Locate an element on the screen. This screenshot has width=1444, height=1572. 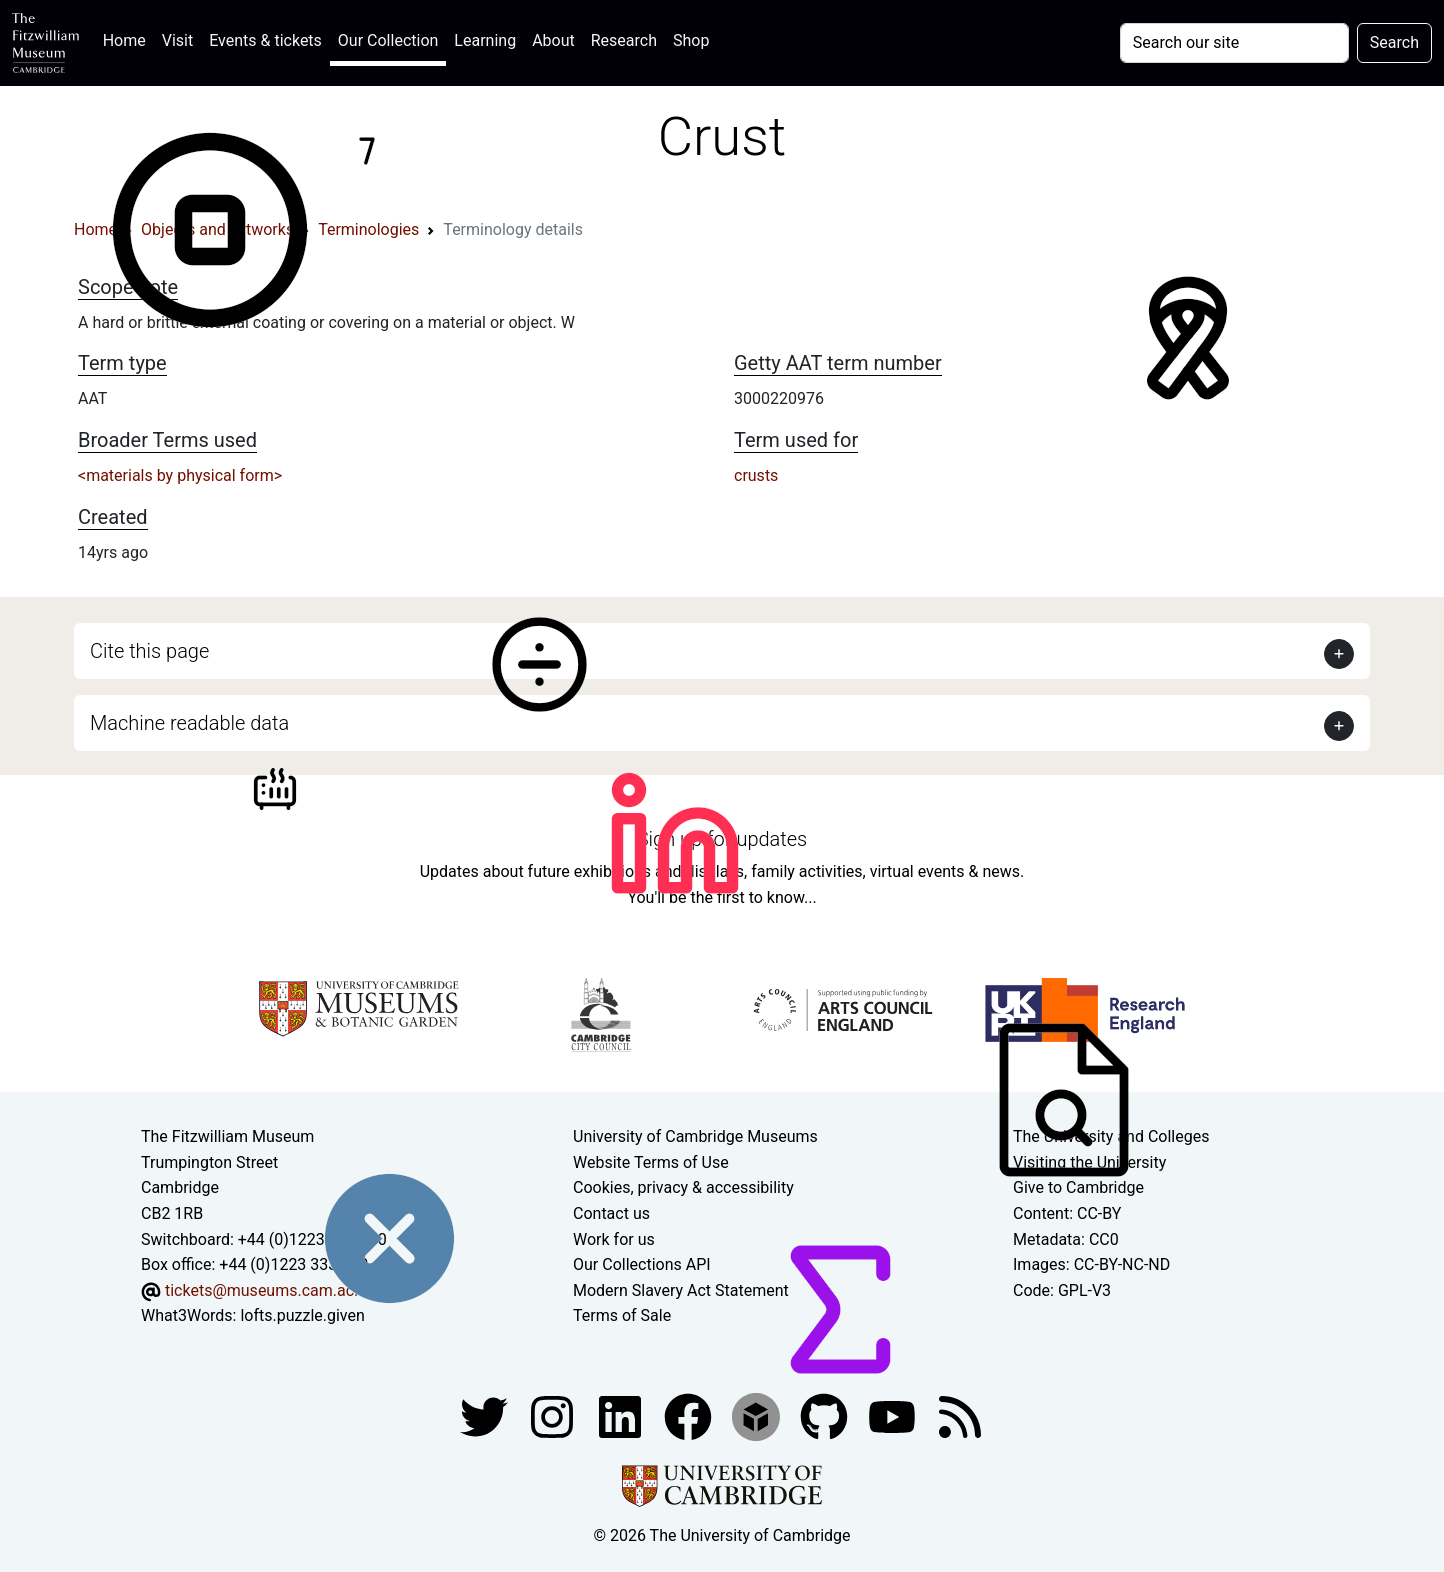
indicates the number seven in a list or ranking is located at coordinates (367, 151).